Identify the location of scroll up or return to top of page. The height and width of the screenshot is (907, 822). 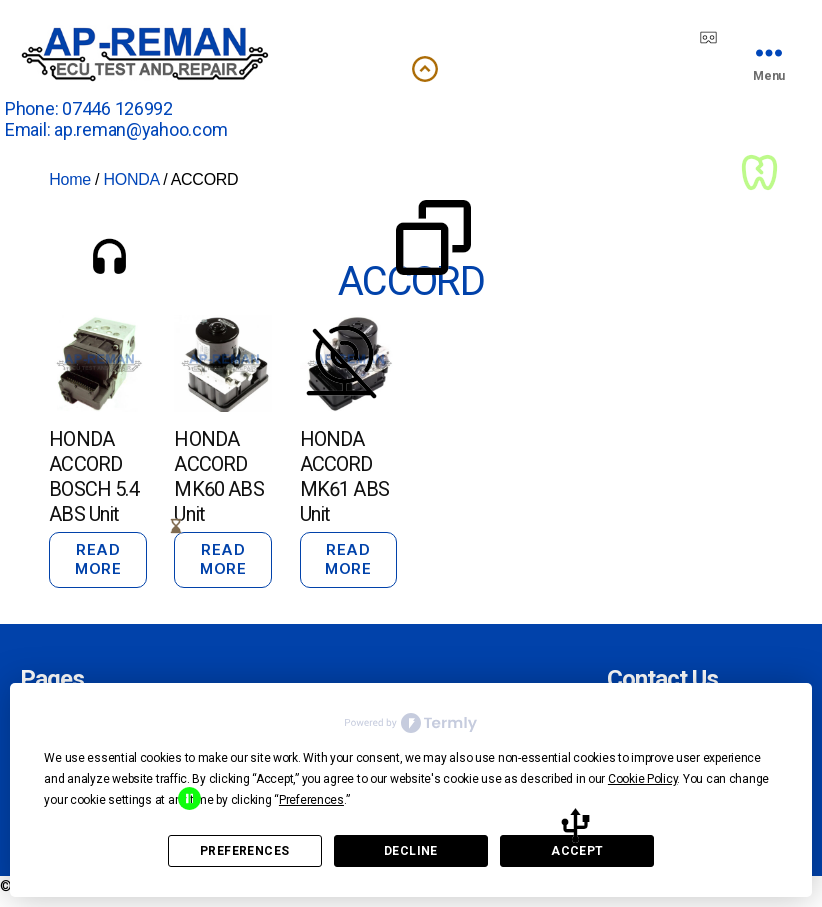
(425, 69).